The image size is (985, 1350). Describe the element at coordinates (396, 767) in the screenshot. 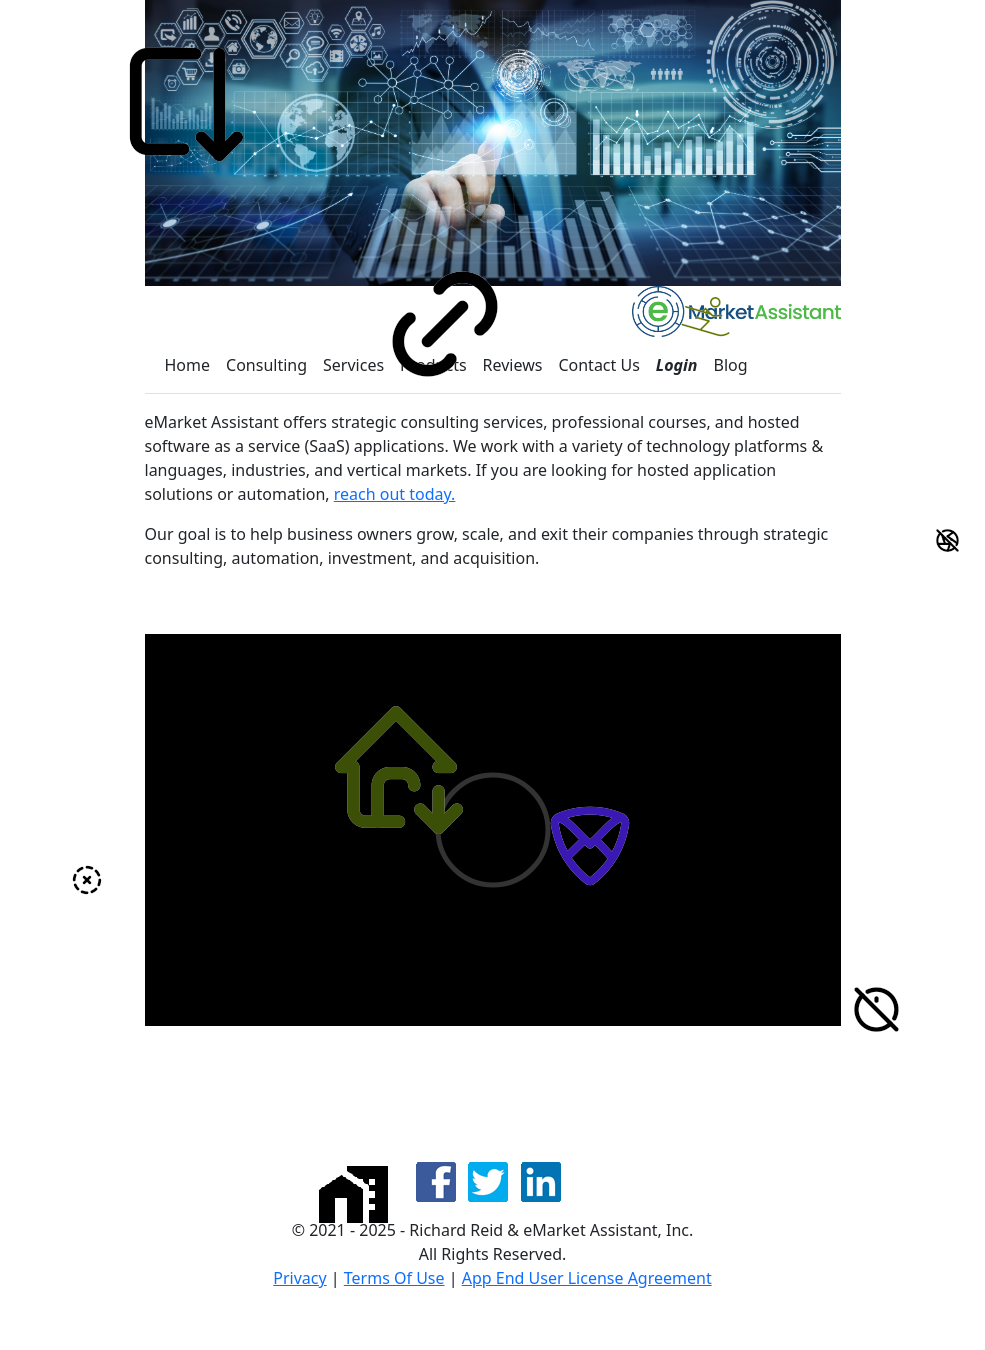

I see `download home data or settings` at that location.